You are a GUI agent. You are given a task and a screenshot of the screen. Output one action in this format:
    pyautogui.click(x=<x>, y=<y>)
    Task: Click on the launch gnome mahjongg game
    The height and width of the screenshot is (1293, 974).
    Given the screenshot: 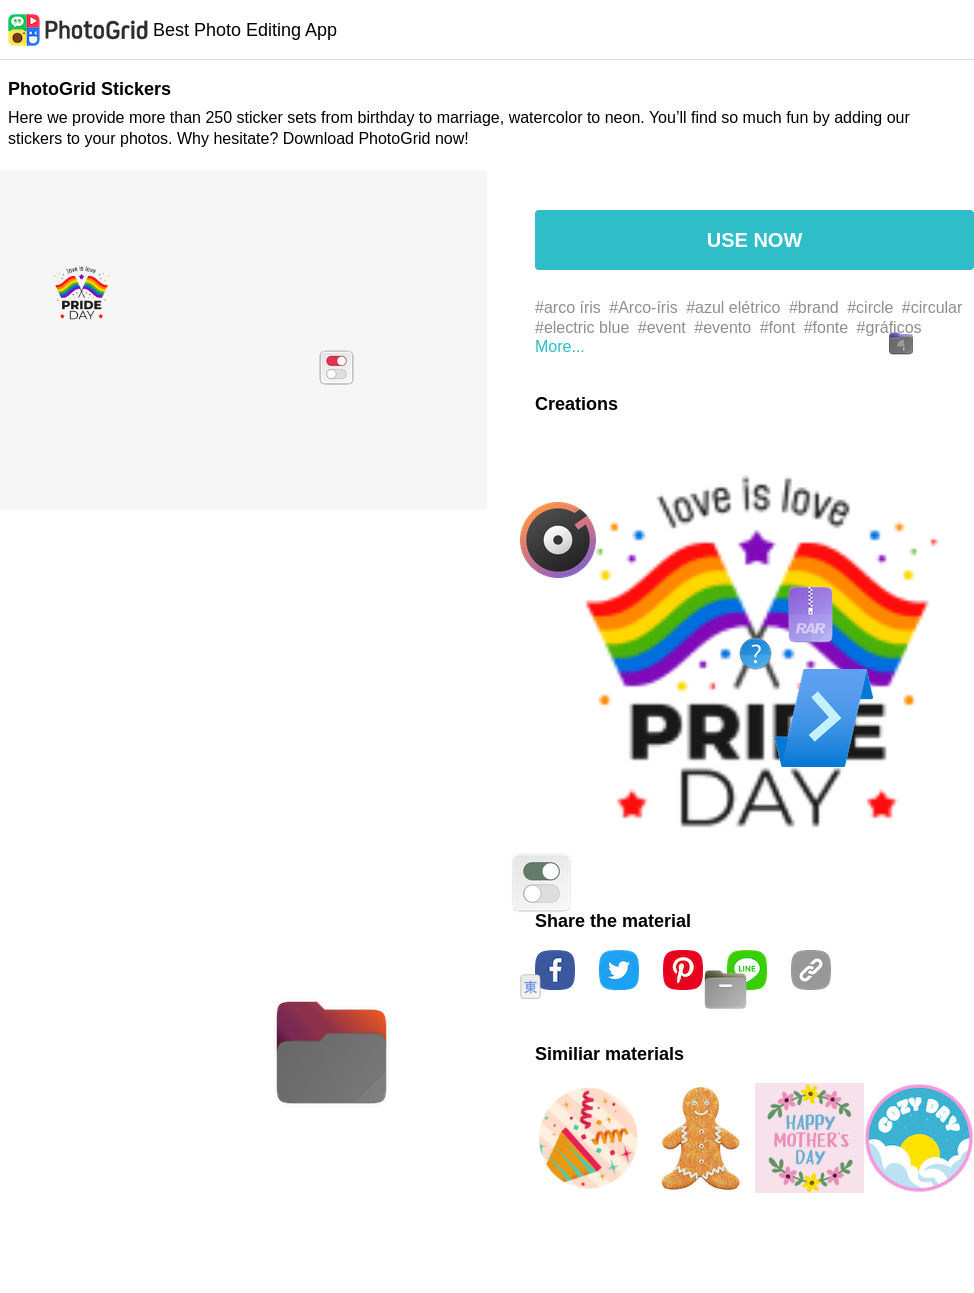 What is the action you would take?
    pyautogui.click(x=530, y=986)
    